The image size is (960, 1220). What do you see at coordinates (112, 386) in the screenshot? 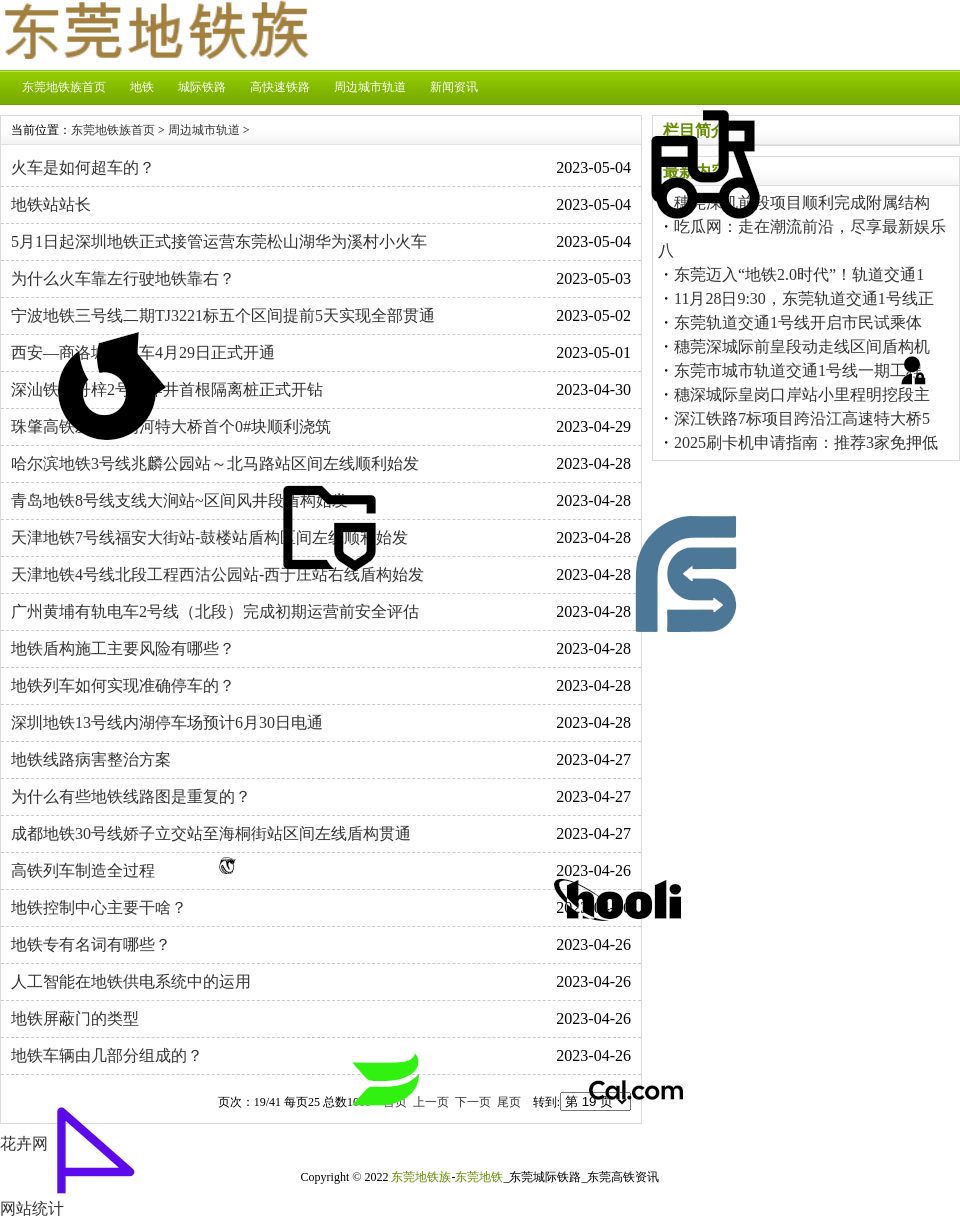
I see `visit the Headphone Zone website or store` at bounding box center [112, 386].